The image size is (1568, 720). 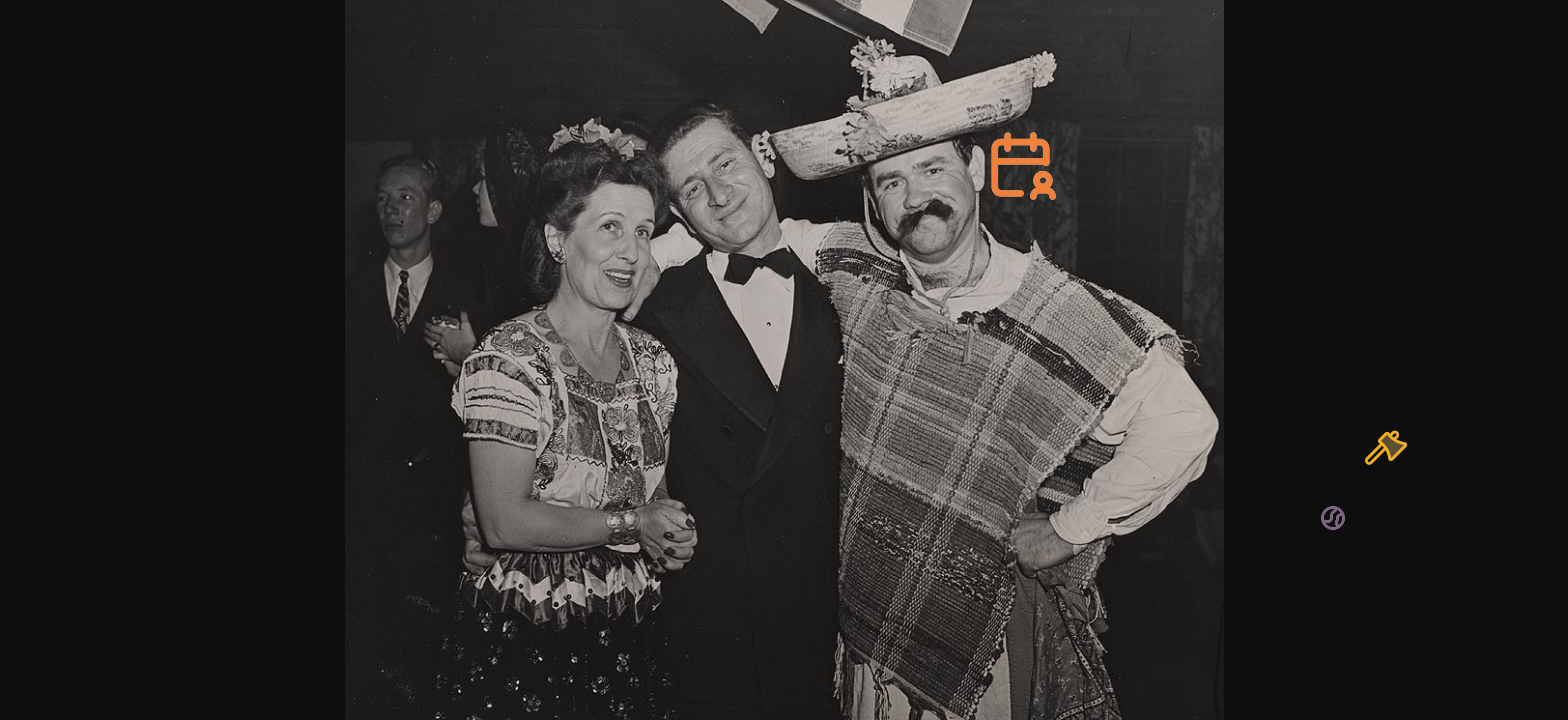 What do you see at coordinates (1333, 518) in the screenshot?
I see `switch to global or worldwide view` at bounding box center [1333, 518].